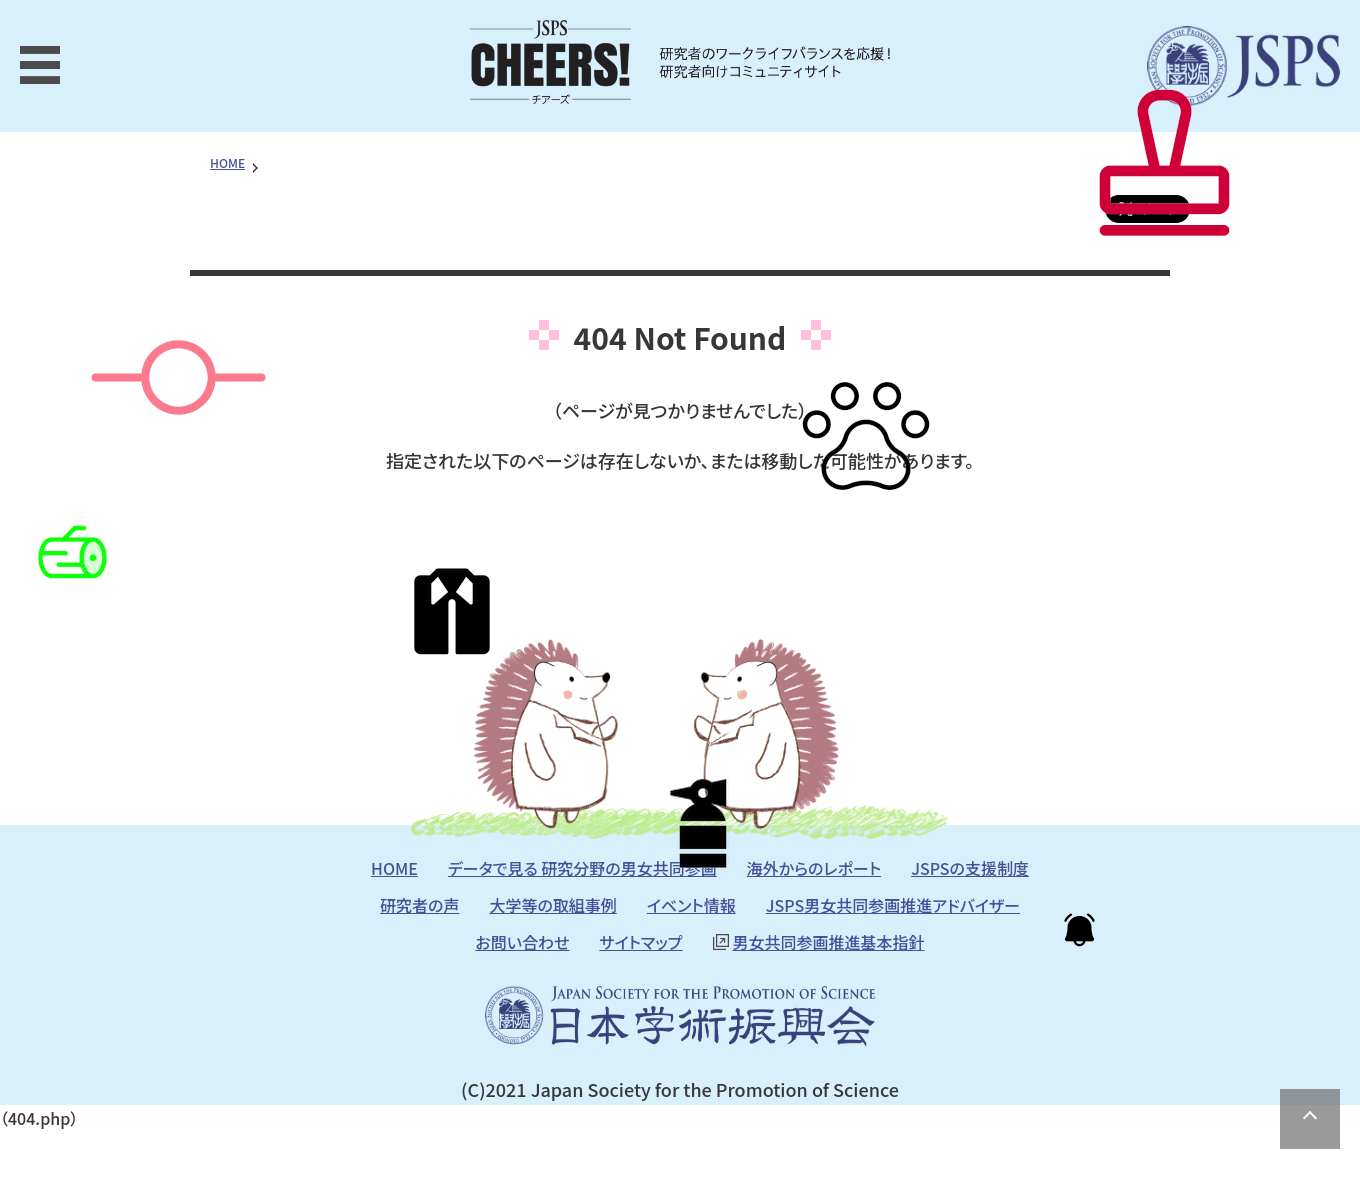 The height and width of the screenshot is (1187, 1360). Describe the element at coordinates (72, 555) in the screenshot. I see `view activity log or history` at that location.